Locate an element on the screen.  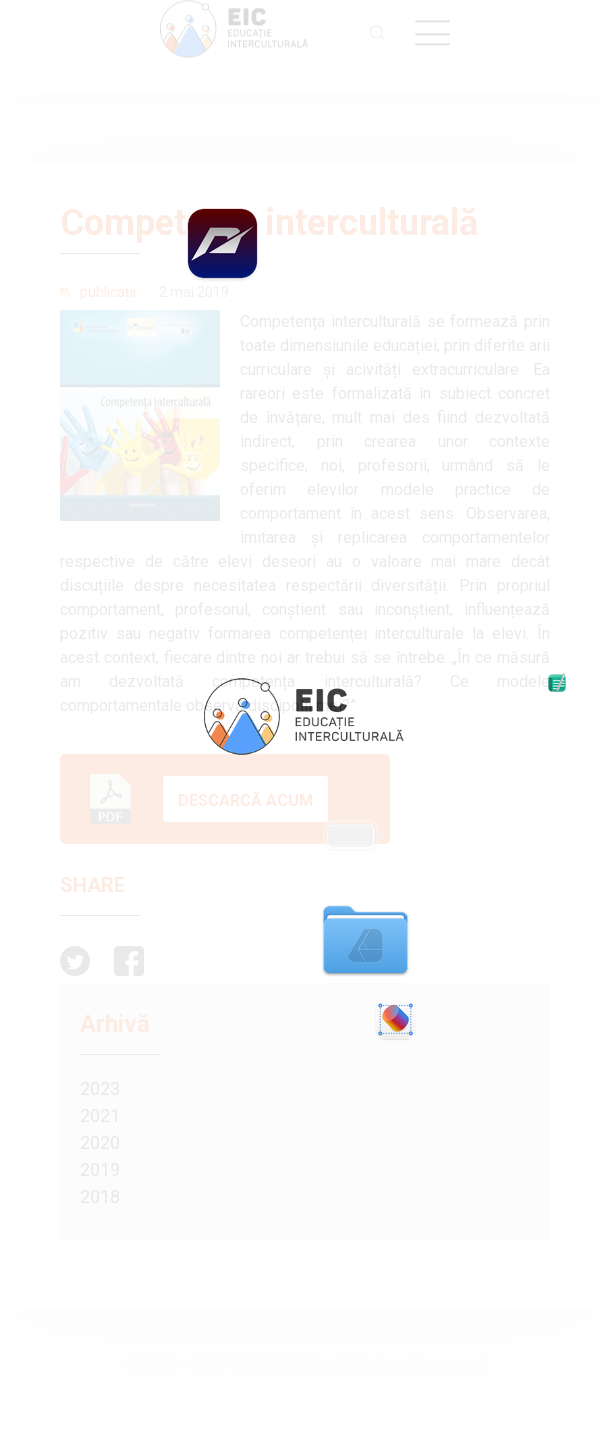
open Affinity Designer project files folder is located at coordinates (365, 939).